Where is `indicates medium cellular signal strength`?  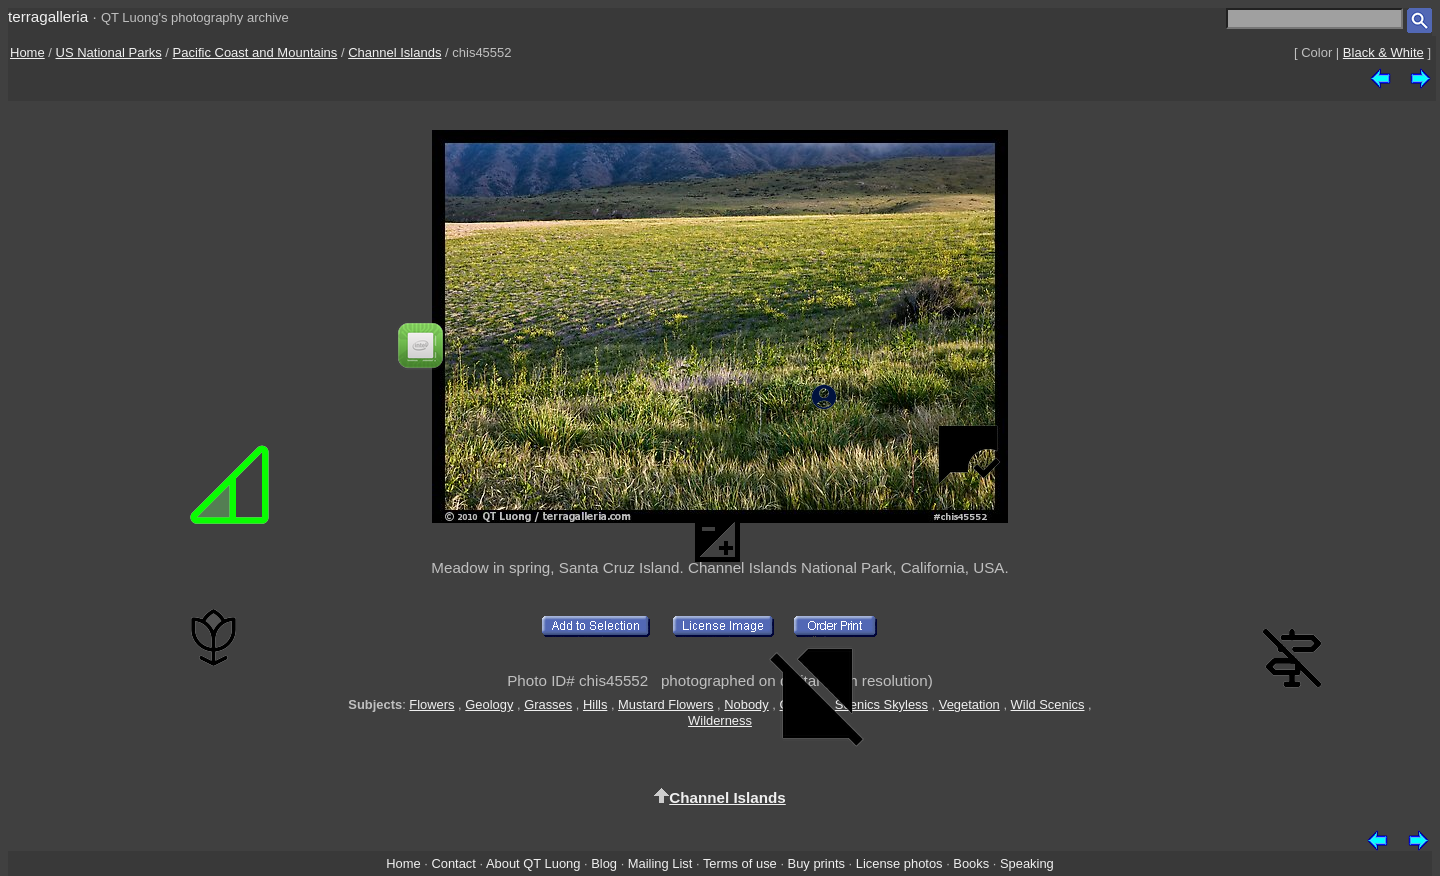 indicates medium cellular signal strength is located at coordinates (236, 488).